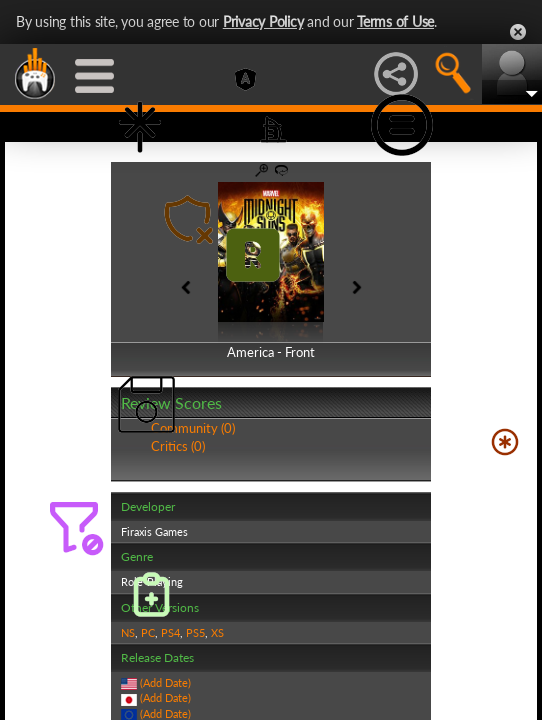  I want to click on save current file or document, so click(146, 404).